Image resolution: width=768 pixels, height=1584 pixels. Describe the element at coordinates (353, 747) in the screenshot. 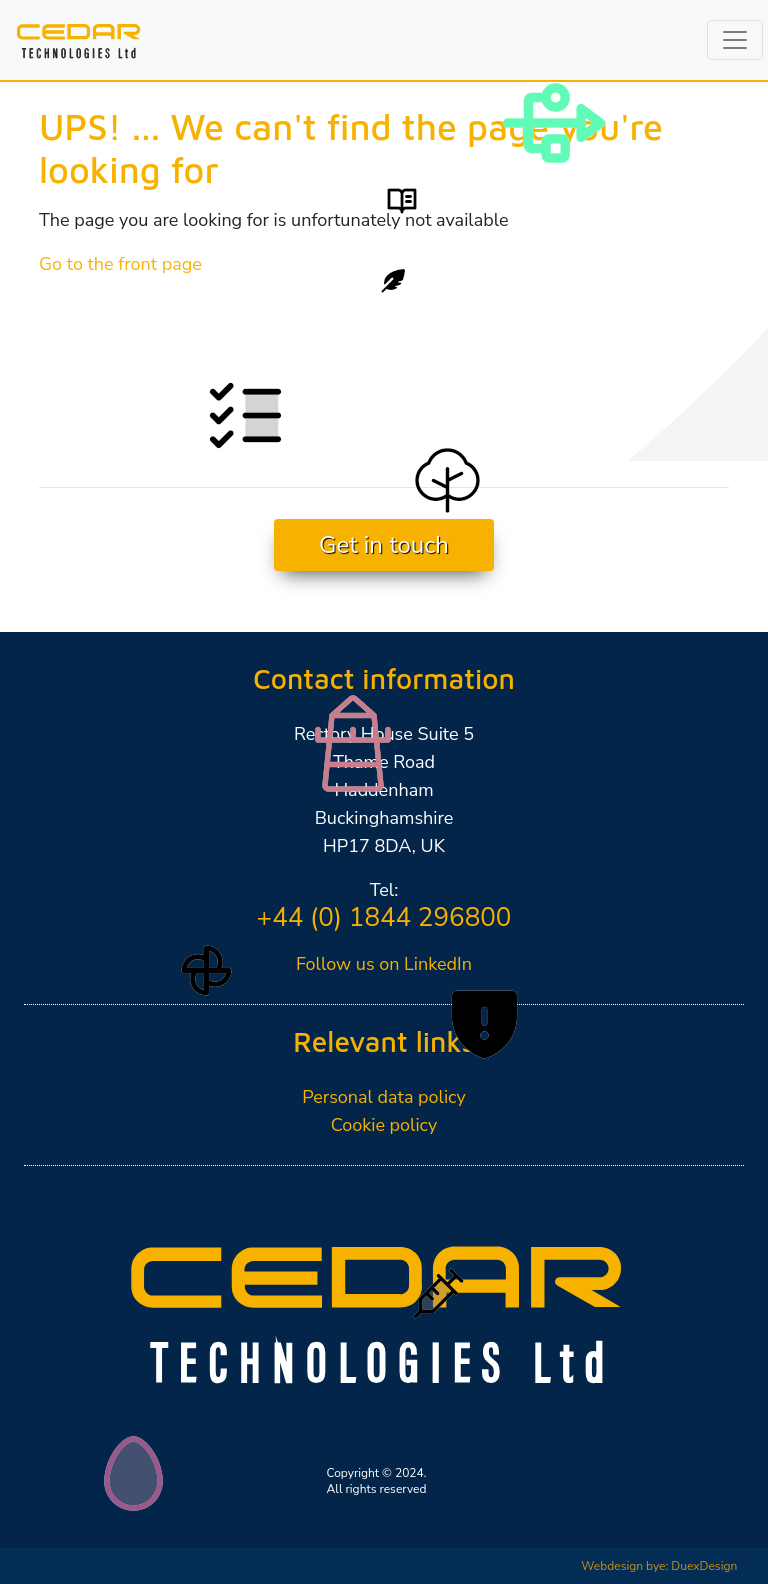

I see `access website accessibility or SEO audit tools` at that location.